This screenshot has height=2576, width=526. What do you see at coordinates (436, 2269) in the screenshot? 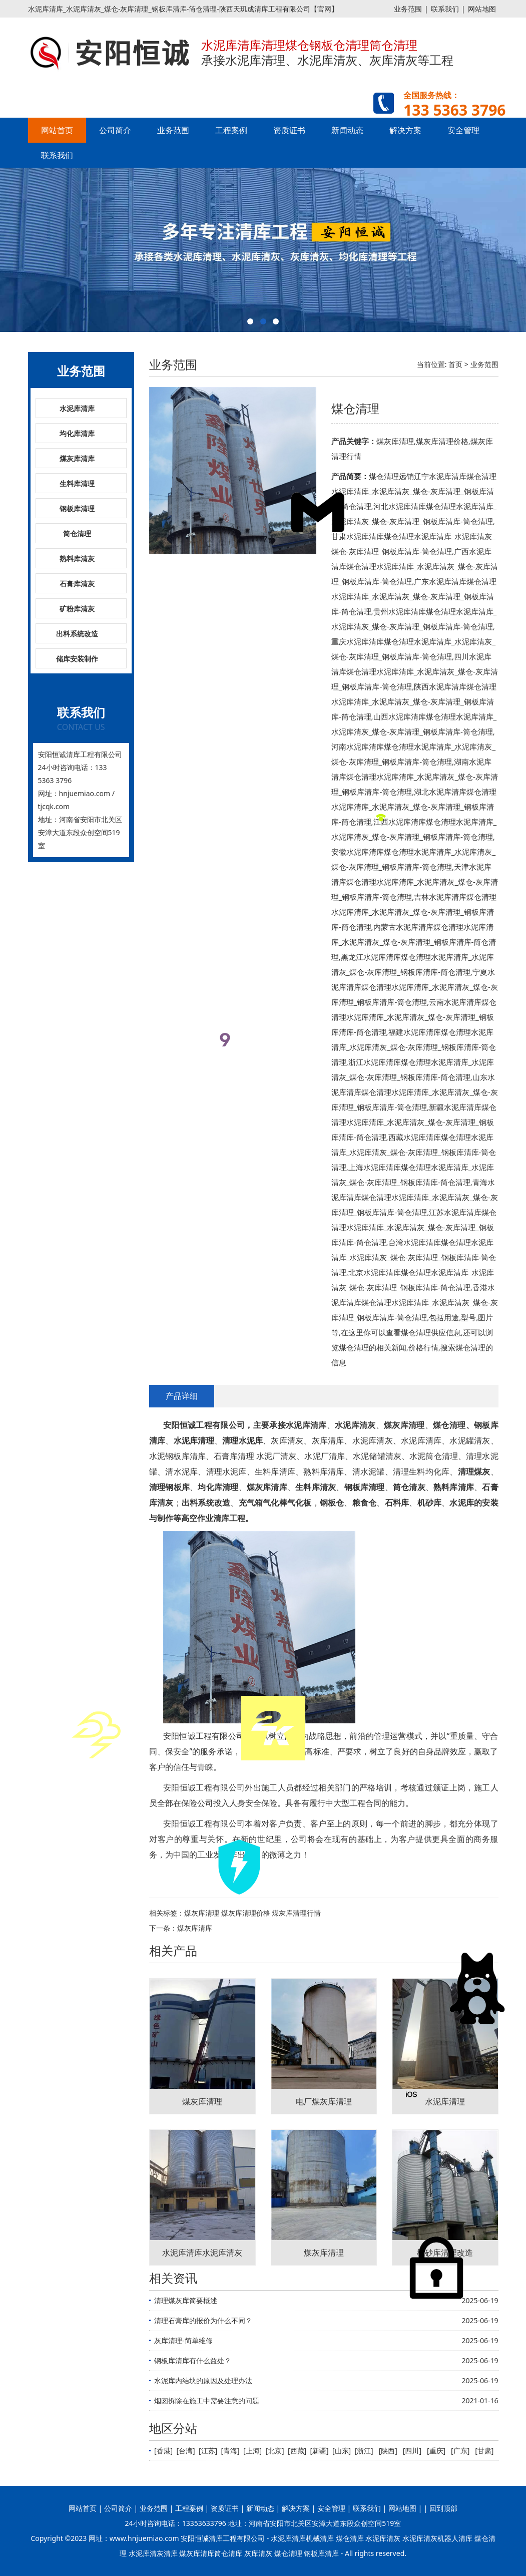
I see `lock or secure this item` at bounding box center [436, 2269].